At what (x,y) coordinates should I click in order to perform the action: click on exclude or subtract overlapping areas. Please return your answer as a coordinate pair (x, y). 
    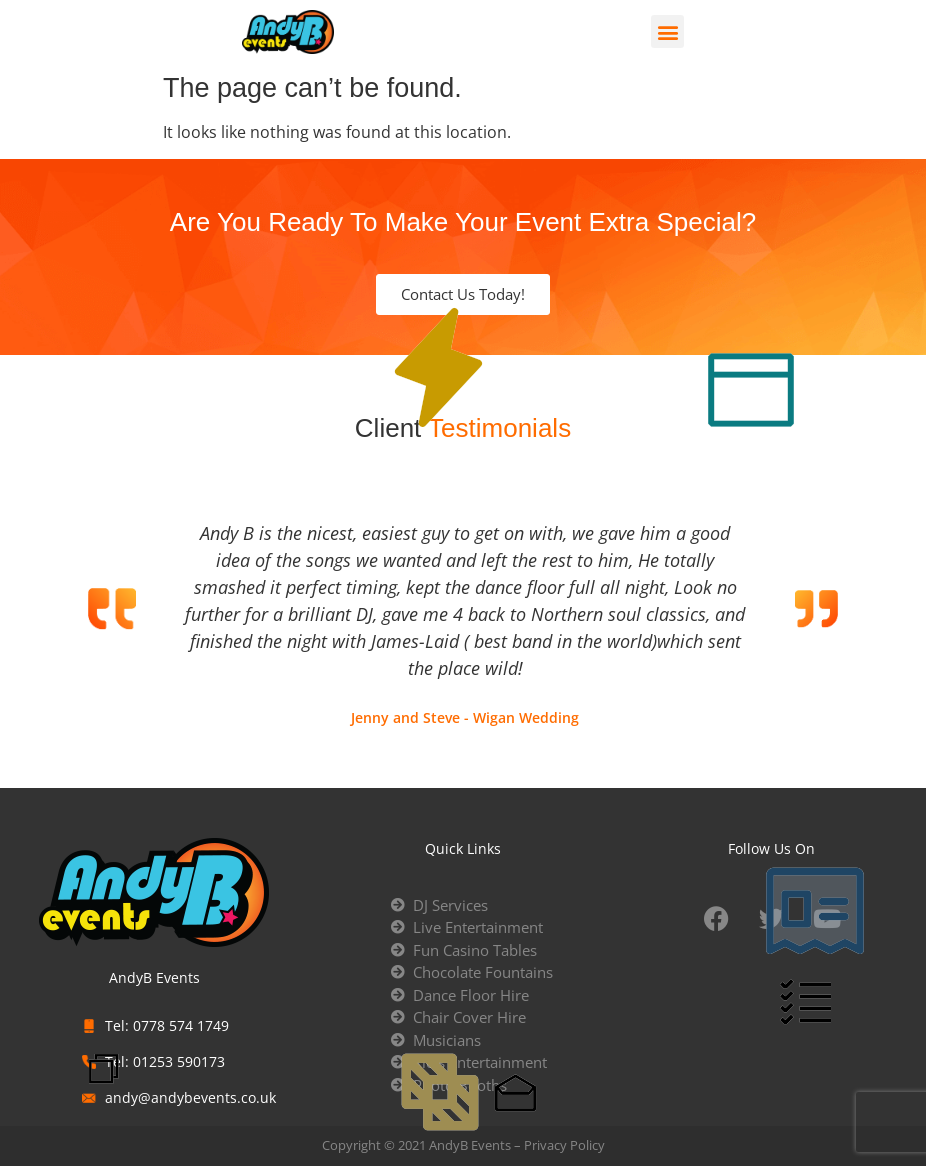
    Looking at the image, I should click on (440, 1092).